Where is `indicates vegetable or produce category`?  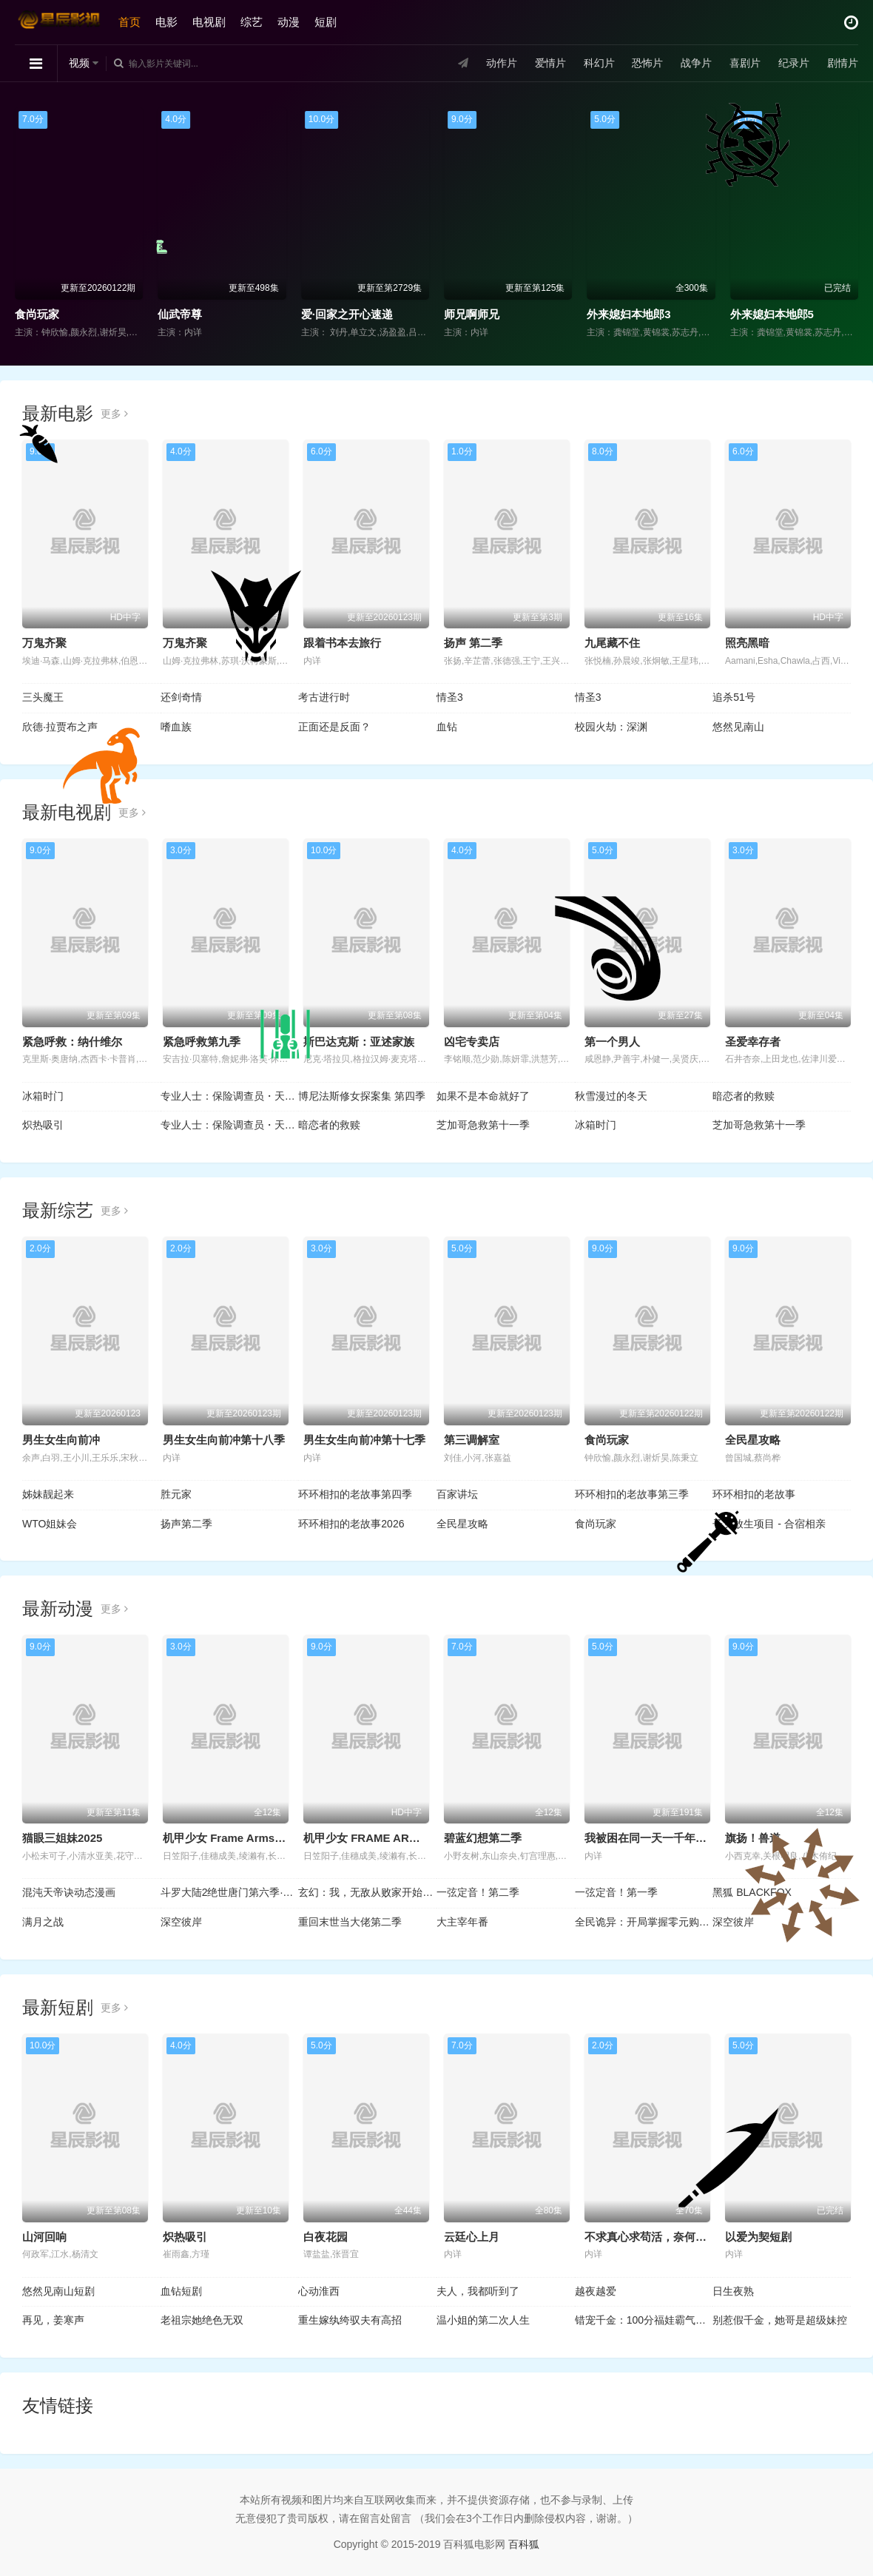
indicates vegetable or produce category is located at coordinates (39, 444).